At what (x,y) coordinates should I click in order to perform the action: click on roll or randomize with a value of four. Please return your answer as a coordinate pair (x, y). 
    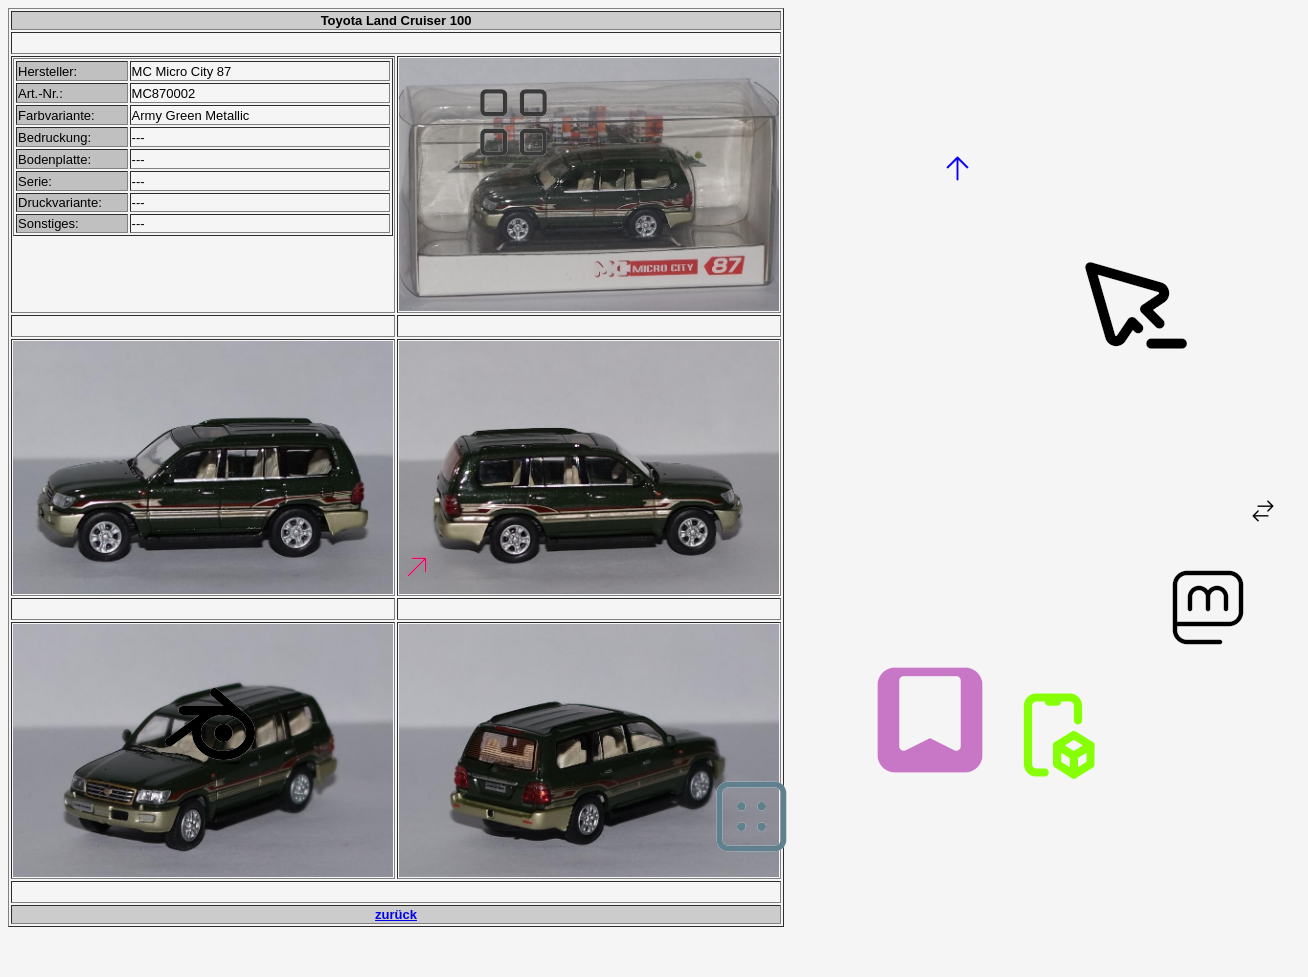
    Looking at the image, I should click on (751, 816).